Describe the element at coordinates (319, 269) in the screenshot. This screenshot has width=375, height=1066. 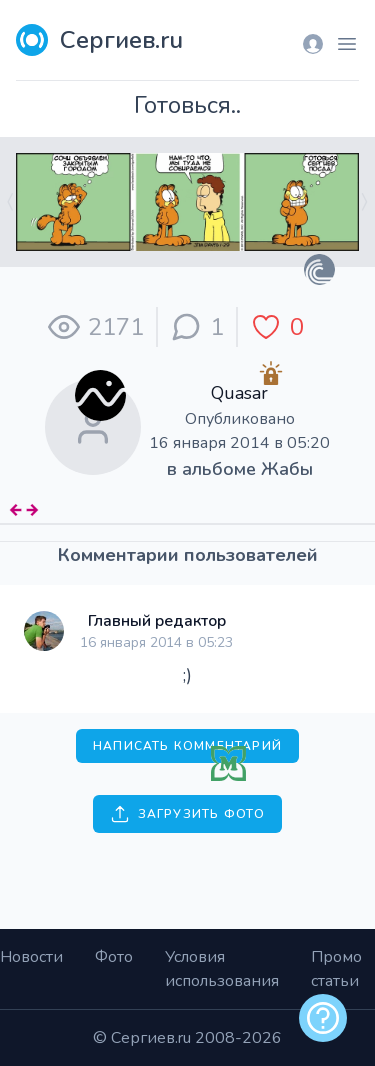
I see `open BitTorrent application` at that location.